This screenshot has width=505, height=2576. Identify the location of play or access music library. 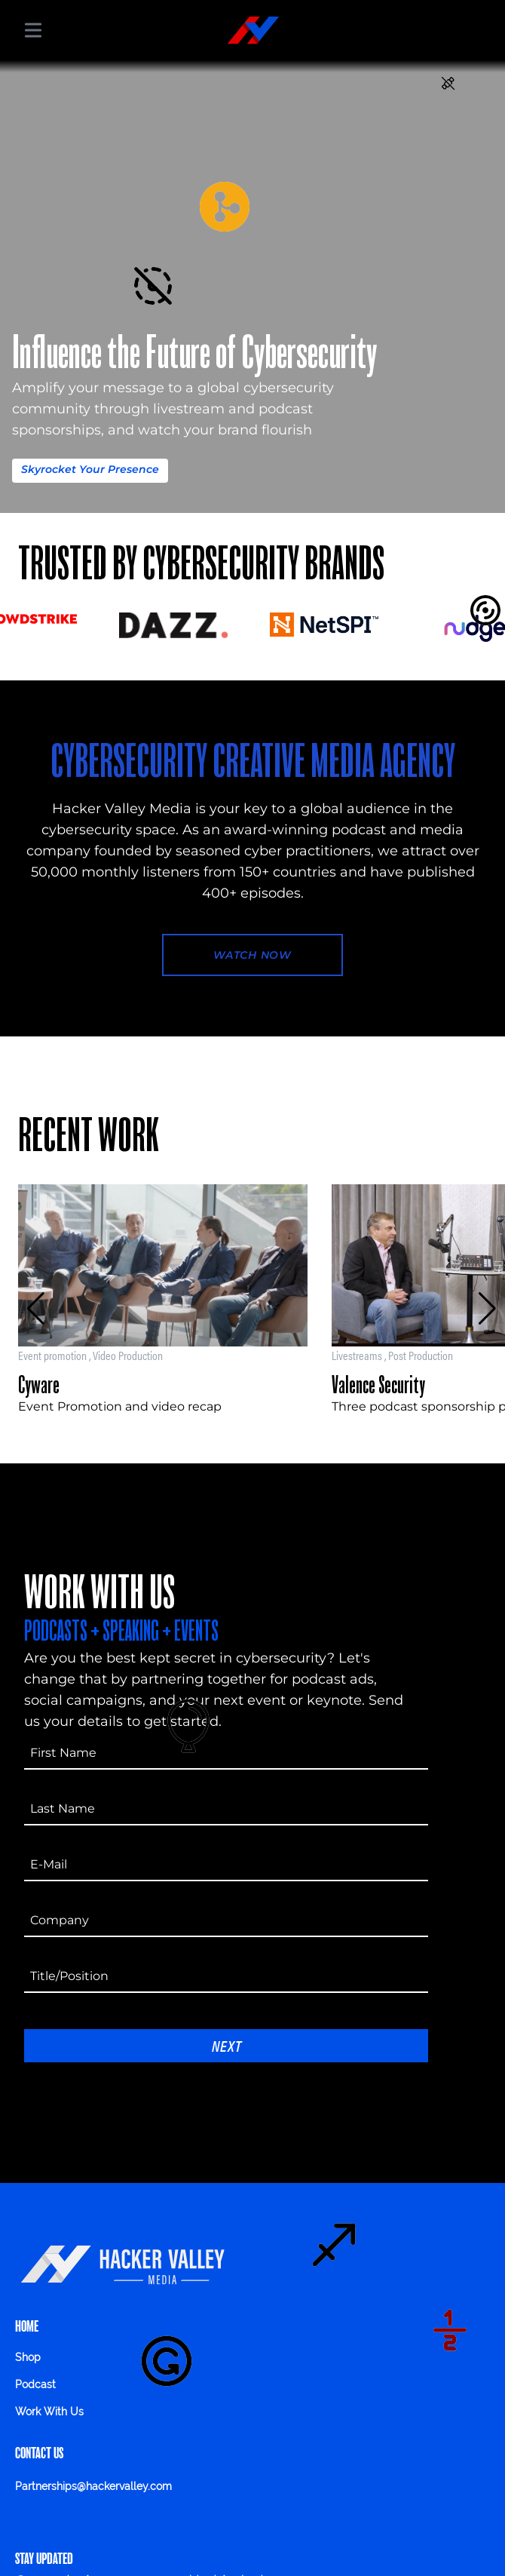
(485, 610).